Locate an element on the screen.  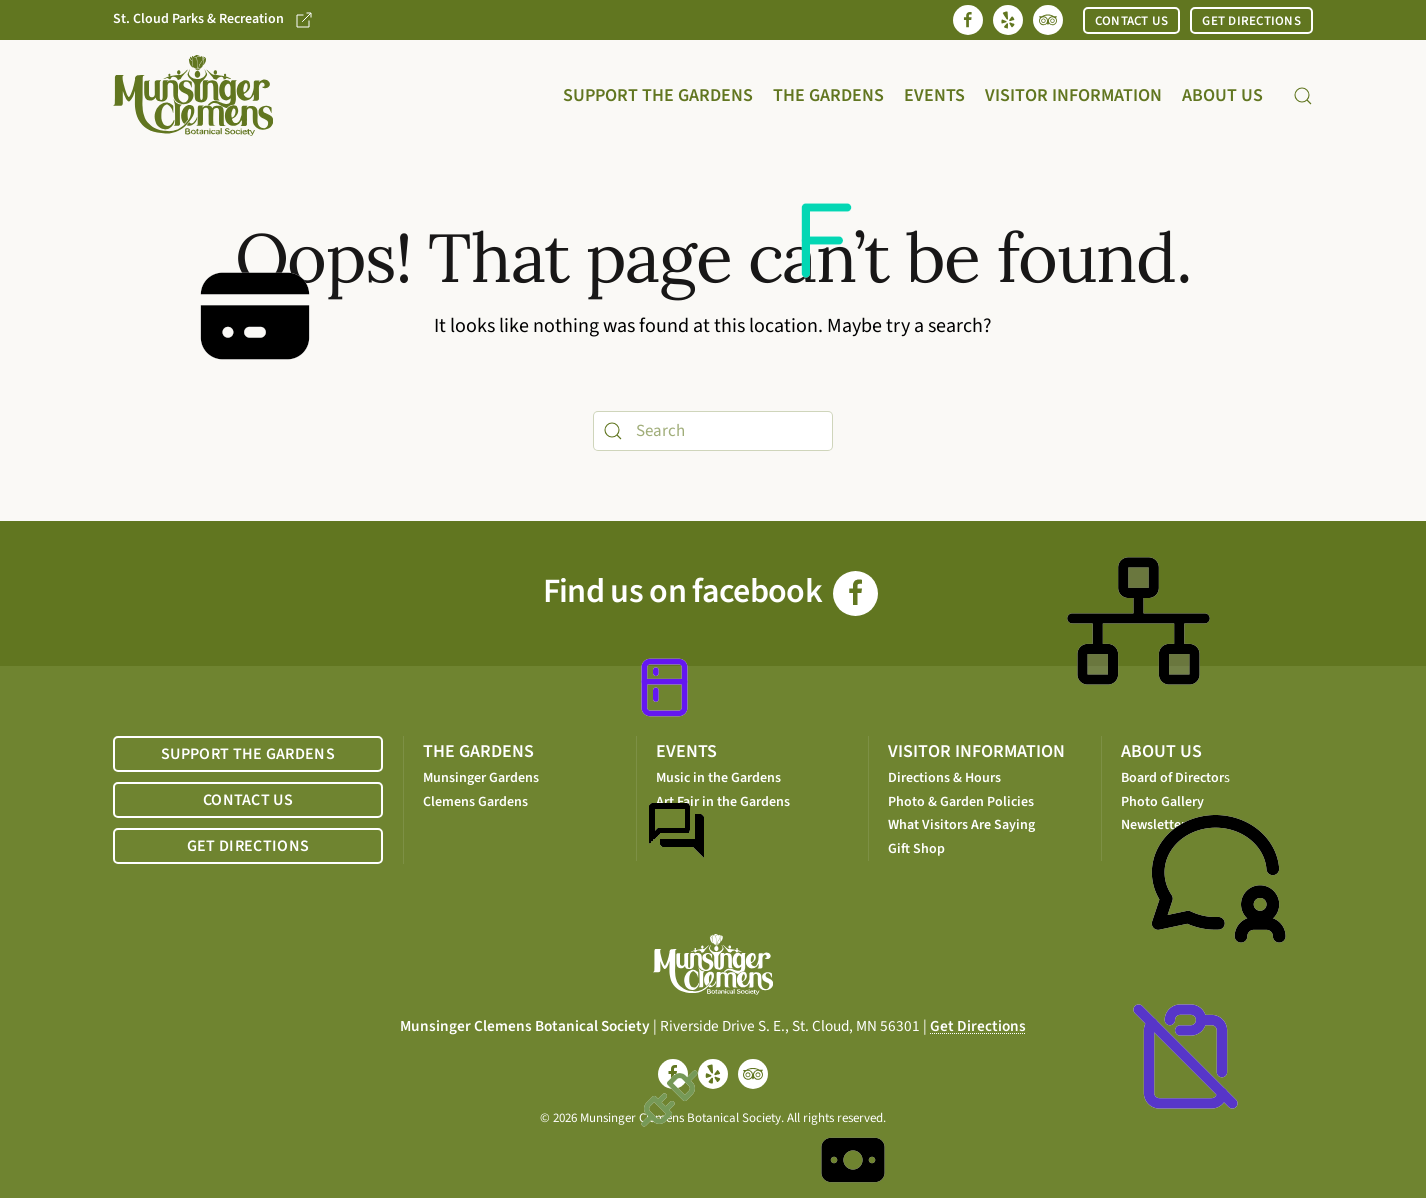
facebook app or social media link is located at coordinates (826, 240).